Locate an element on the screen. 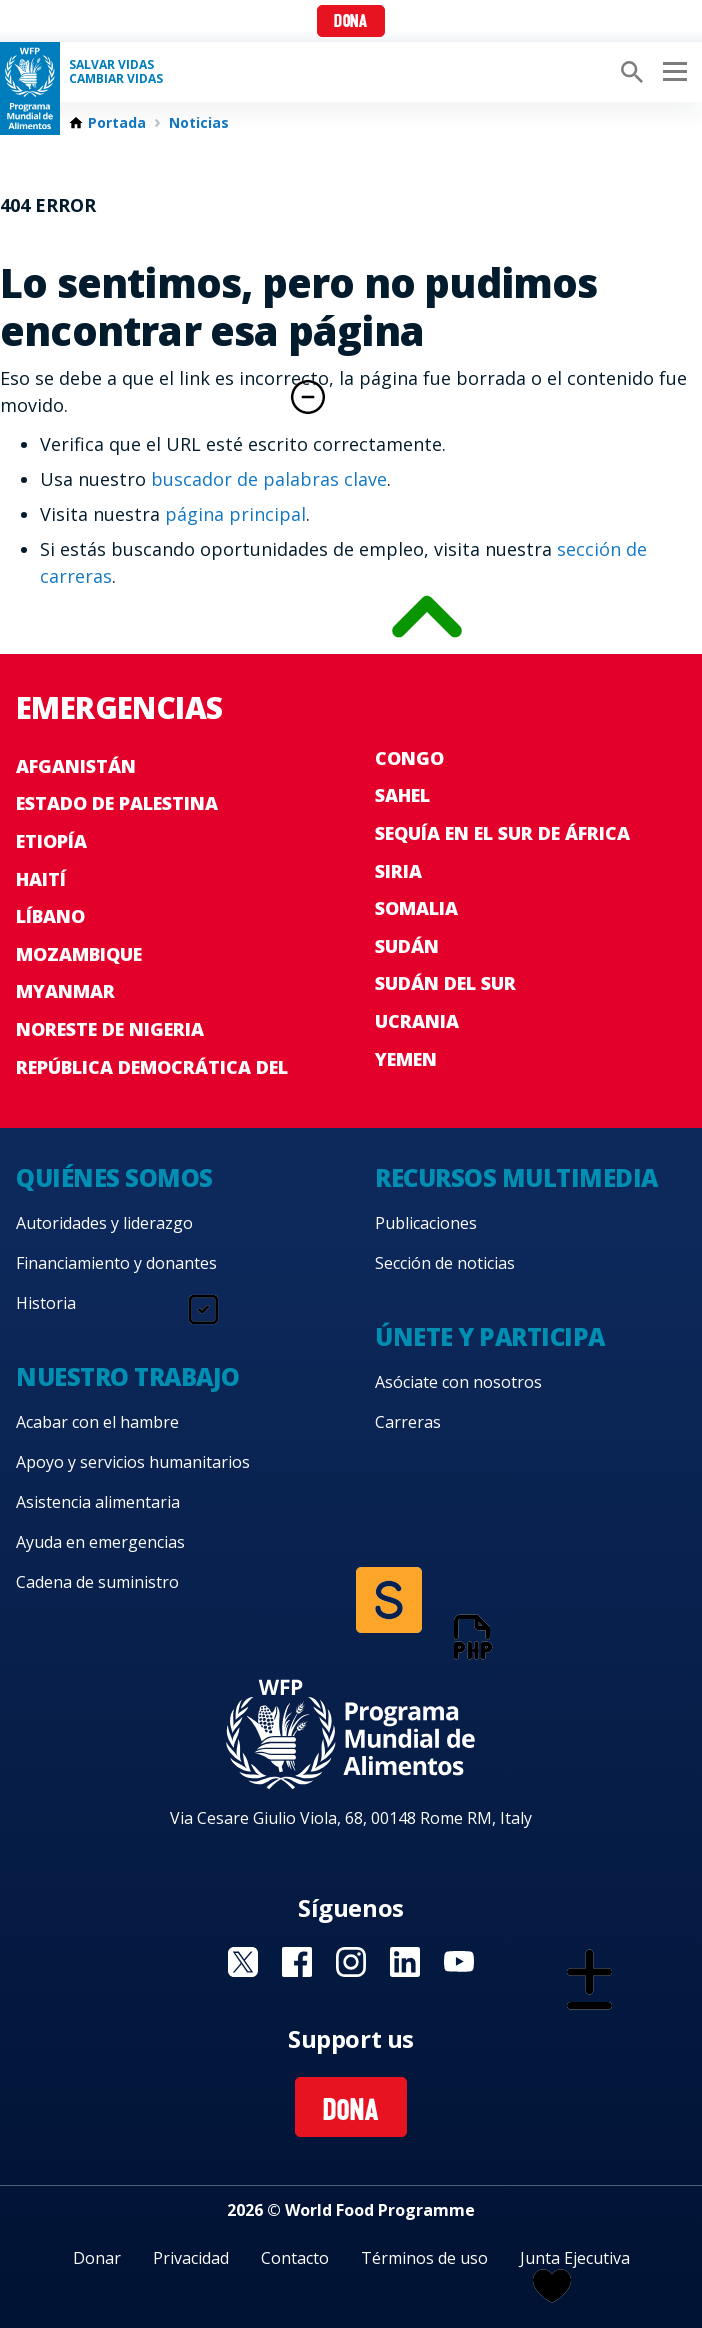 The image size is (702, 2328). indicates a PHP file type is located at coordinates (472, 1637).